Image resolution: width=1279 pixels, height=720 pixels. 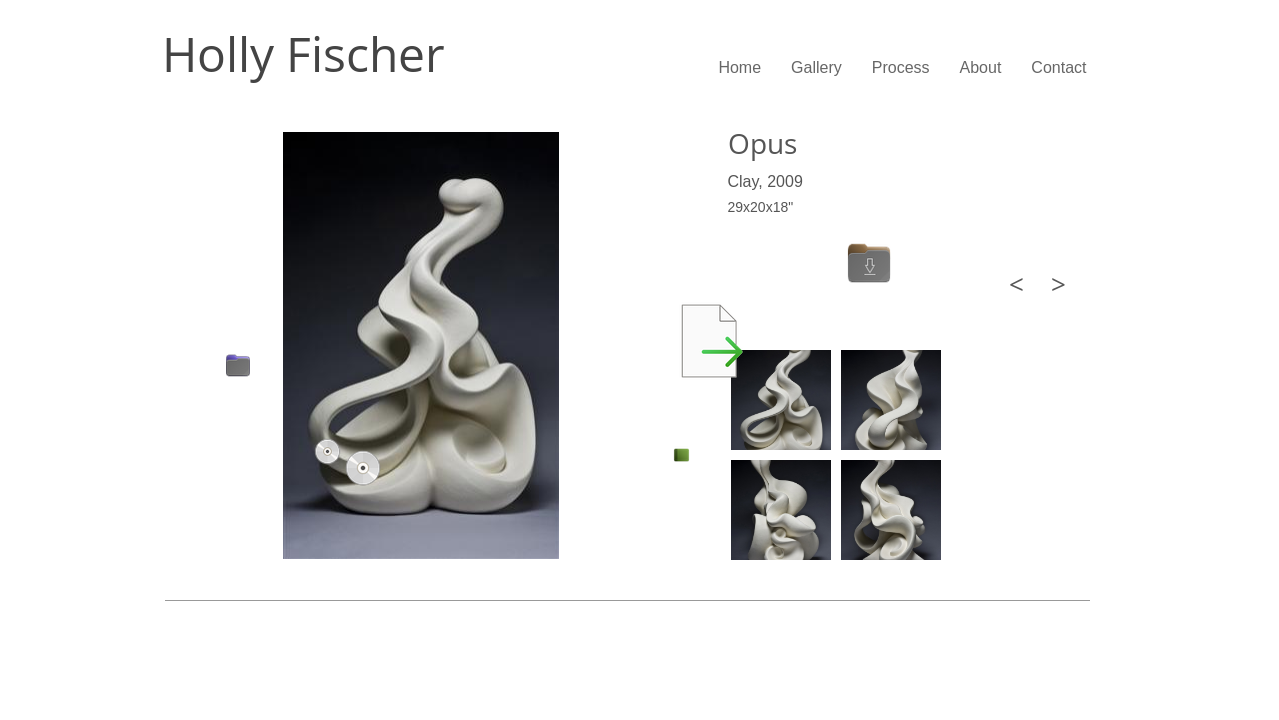 What do you see at coordinates (869, 263) in the screenshot?
I see `open downloads folder` at bounding box center [869, 263].